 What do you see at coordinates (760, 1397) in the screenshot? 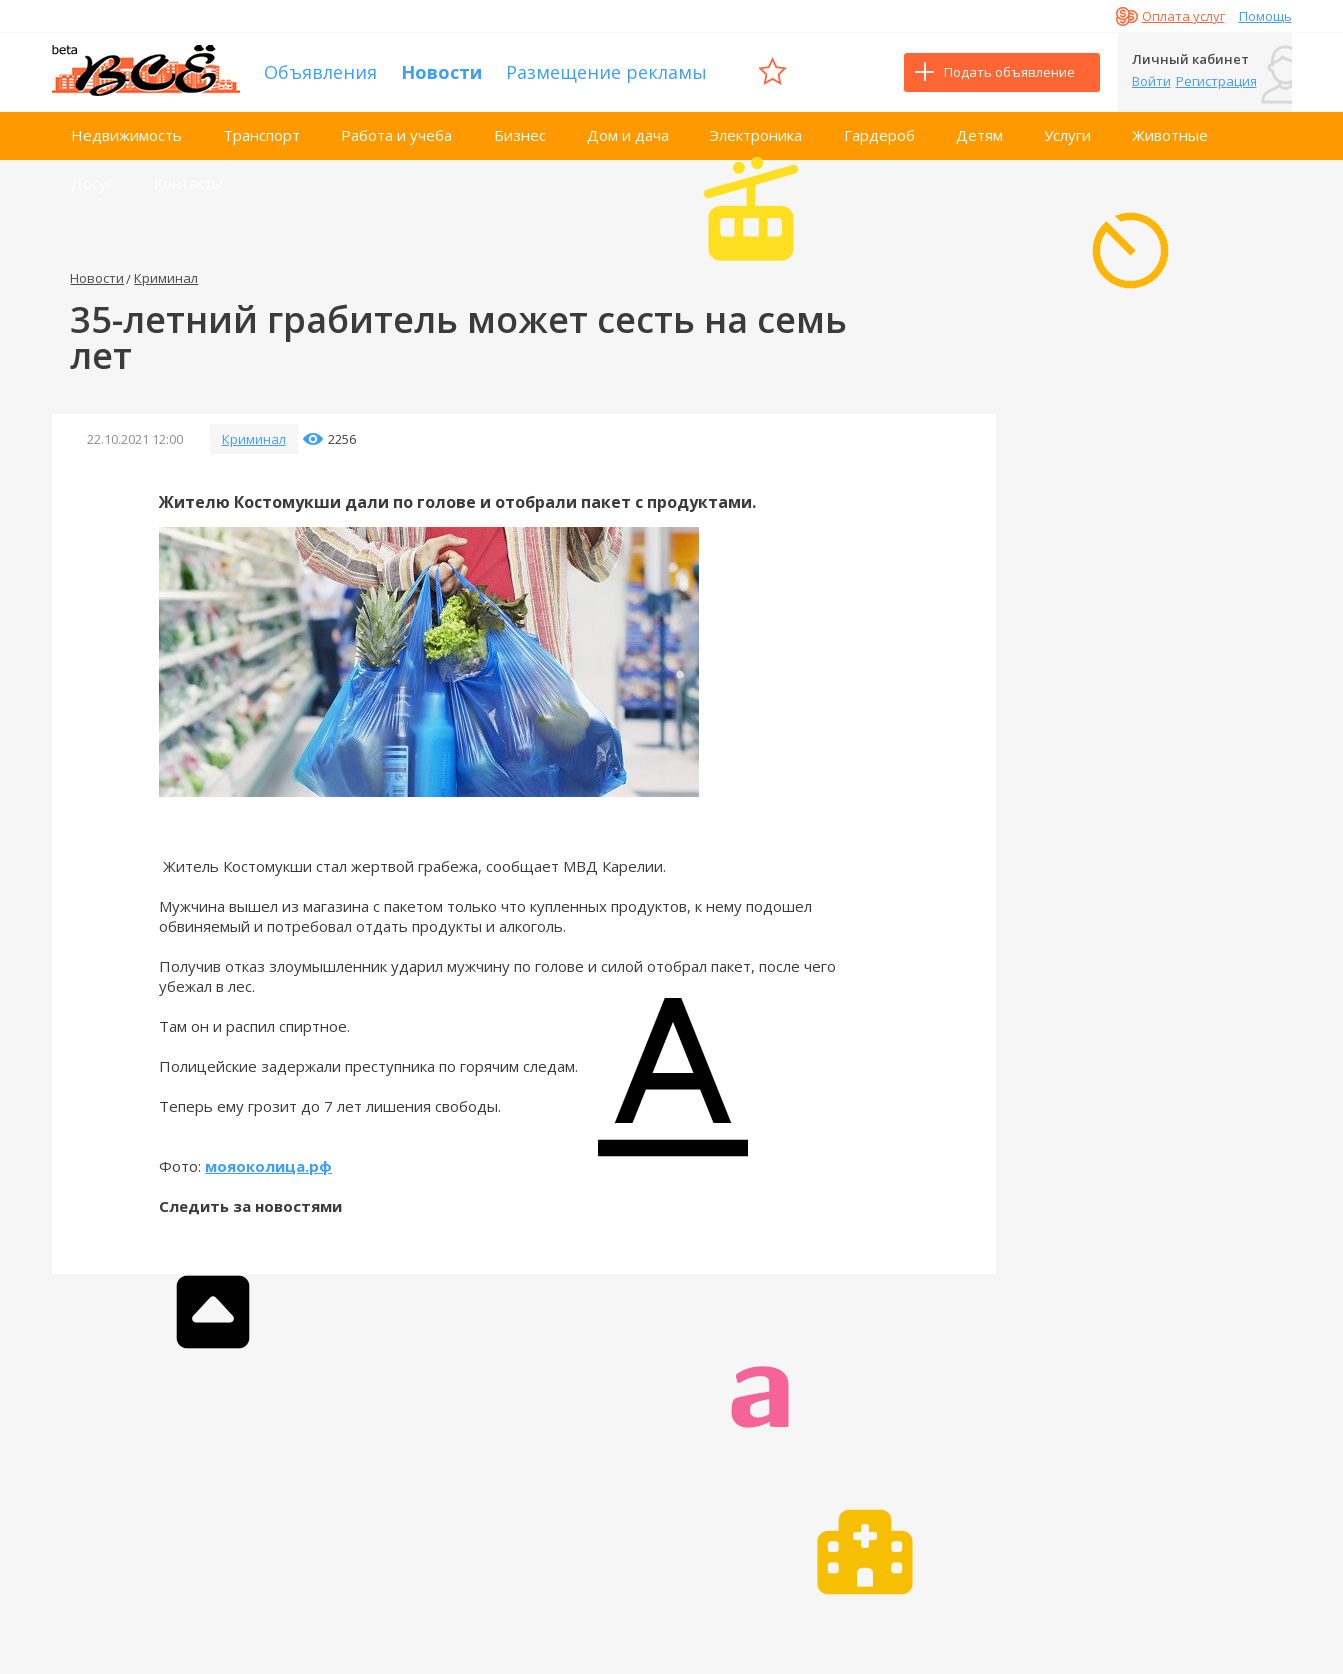
I see `amilia brand logo` at bounding box center [760, 1397].